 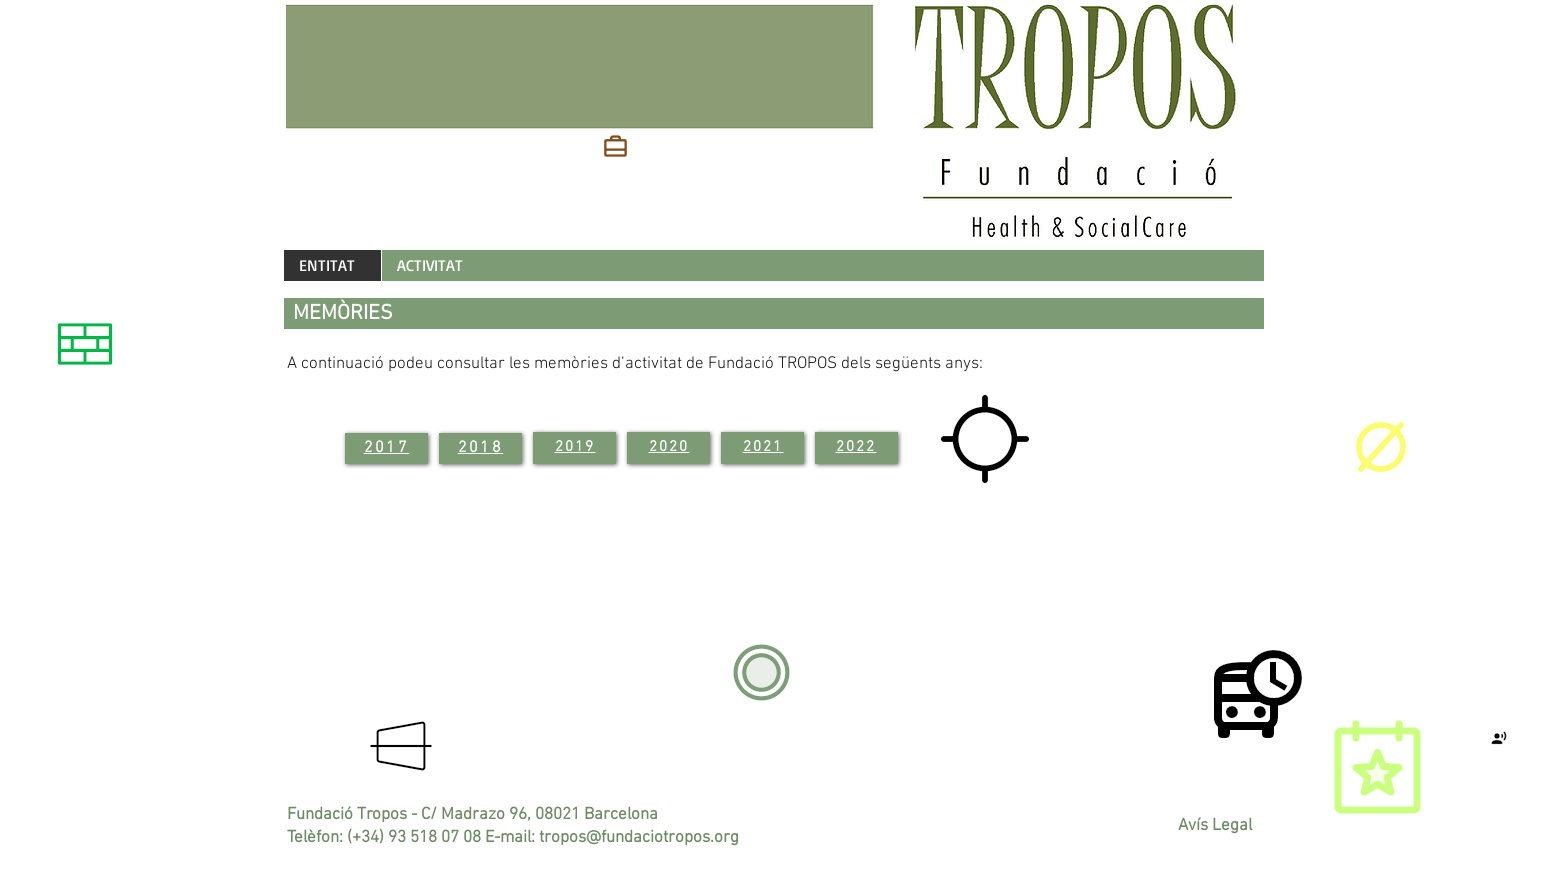 I want to click on start recording audio or video, so click(x=761, y=672).